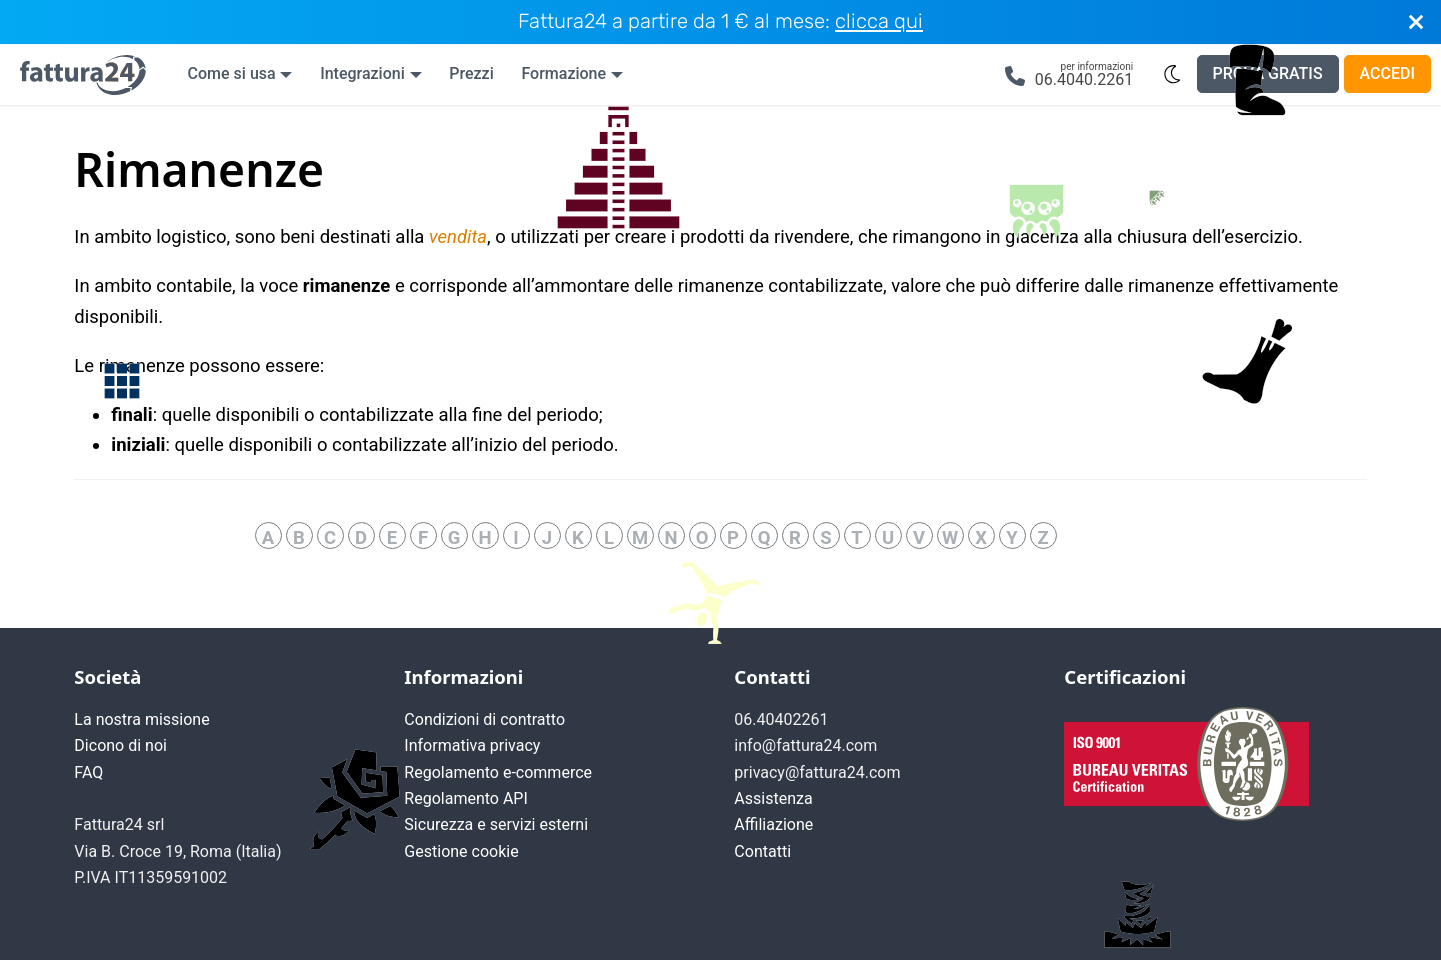 The height and width of the screenshot is (960, 1441). I want to click on access balance or gymnastics training exercises, so click(714, 603).